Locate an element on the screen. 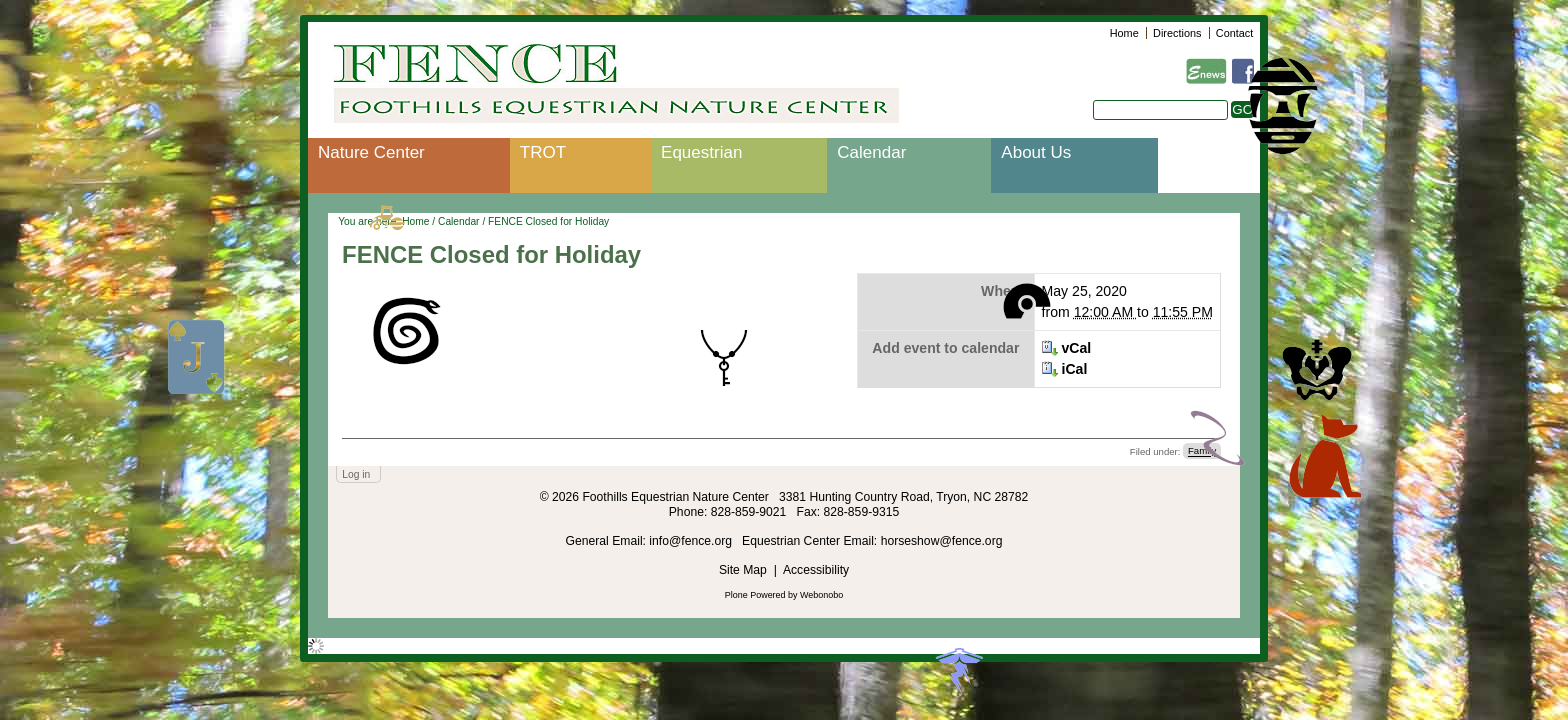 This screenshot has width=1568, height=720. access spell book or magic abilities is located at coordinates (959, 670).